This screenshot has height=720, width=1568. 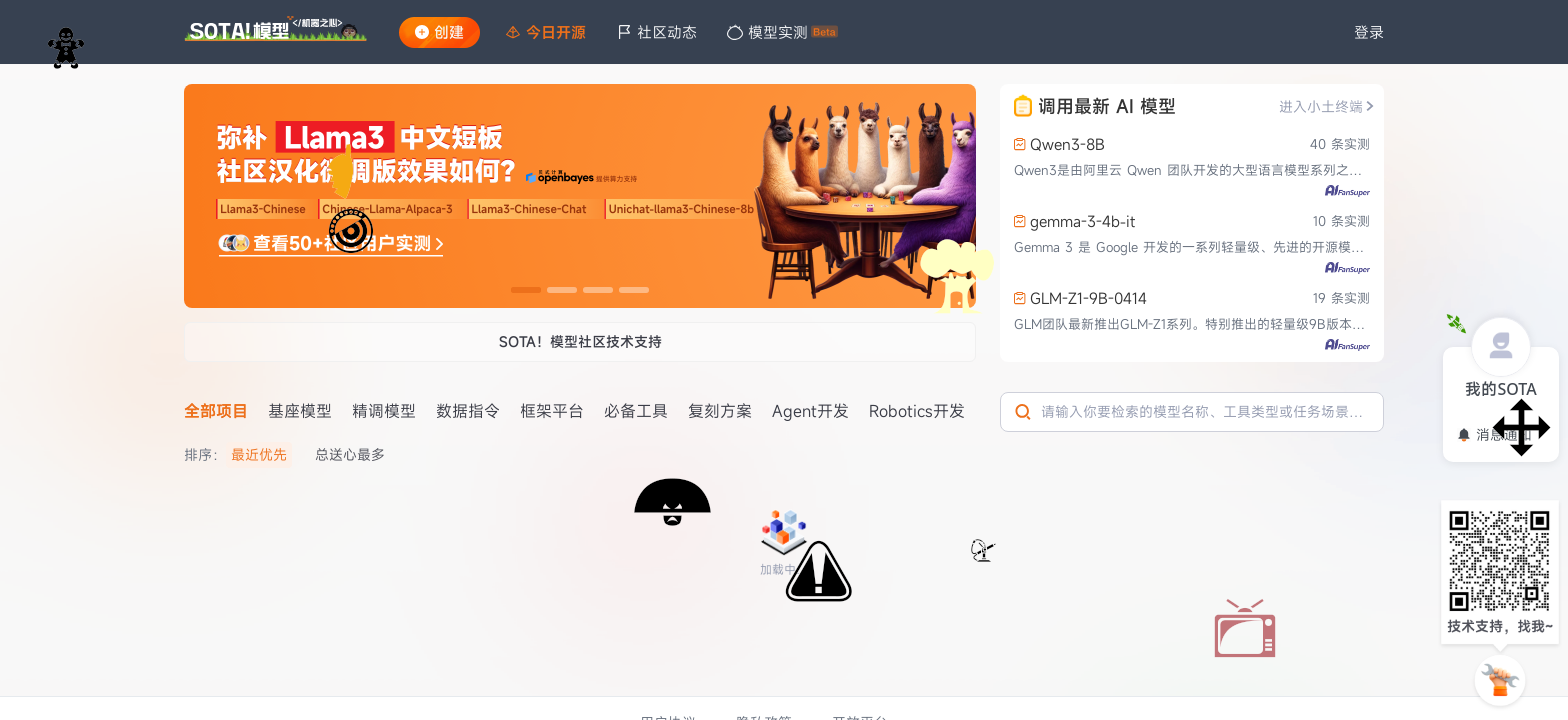 What do you see at coordinates (340, 171) in the screenshot?
I see `represents Corsica region or Corsican-related content` at bounding box center [340, 171].